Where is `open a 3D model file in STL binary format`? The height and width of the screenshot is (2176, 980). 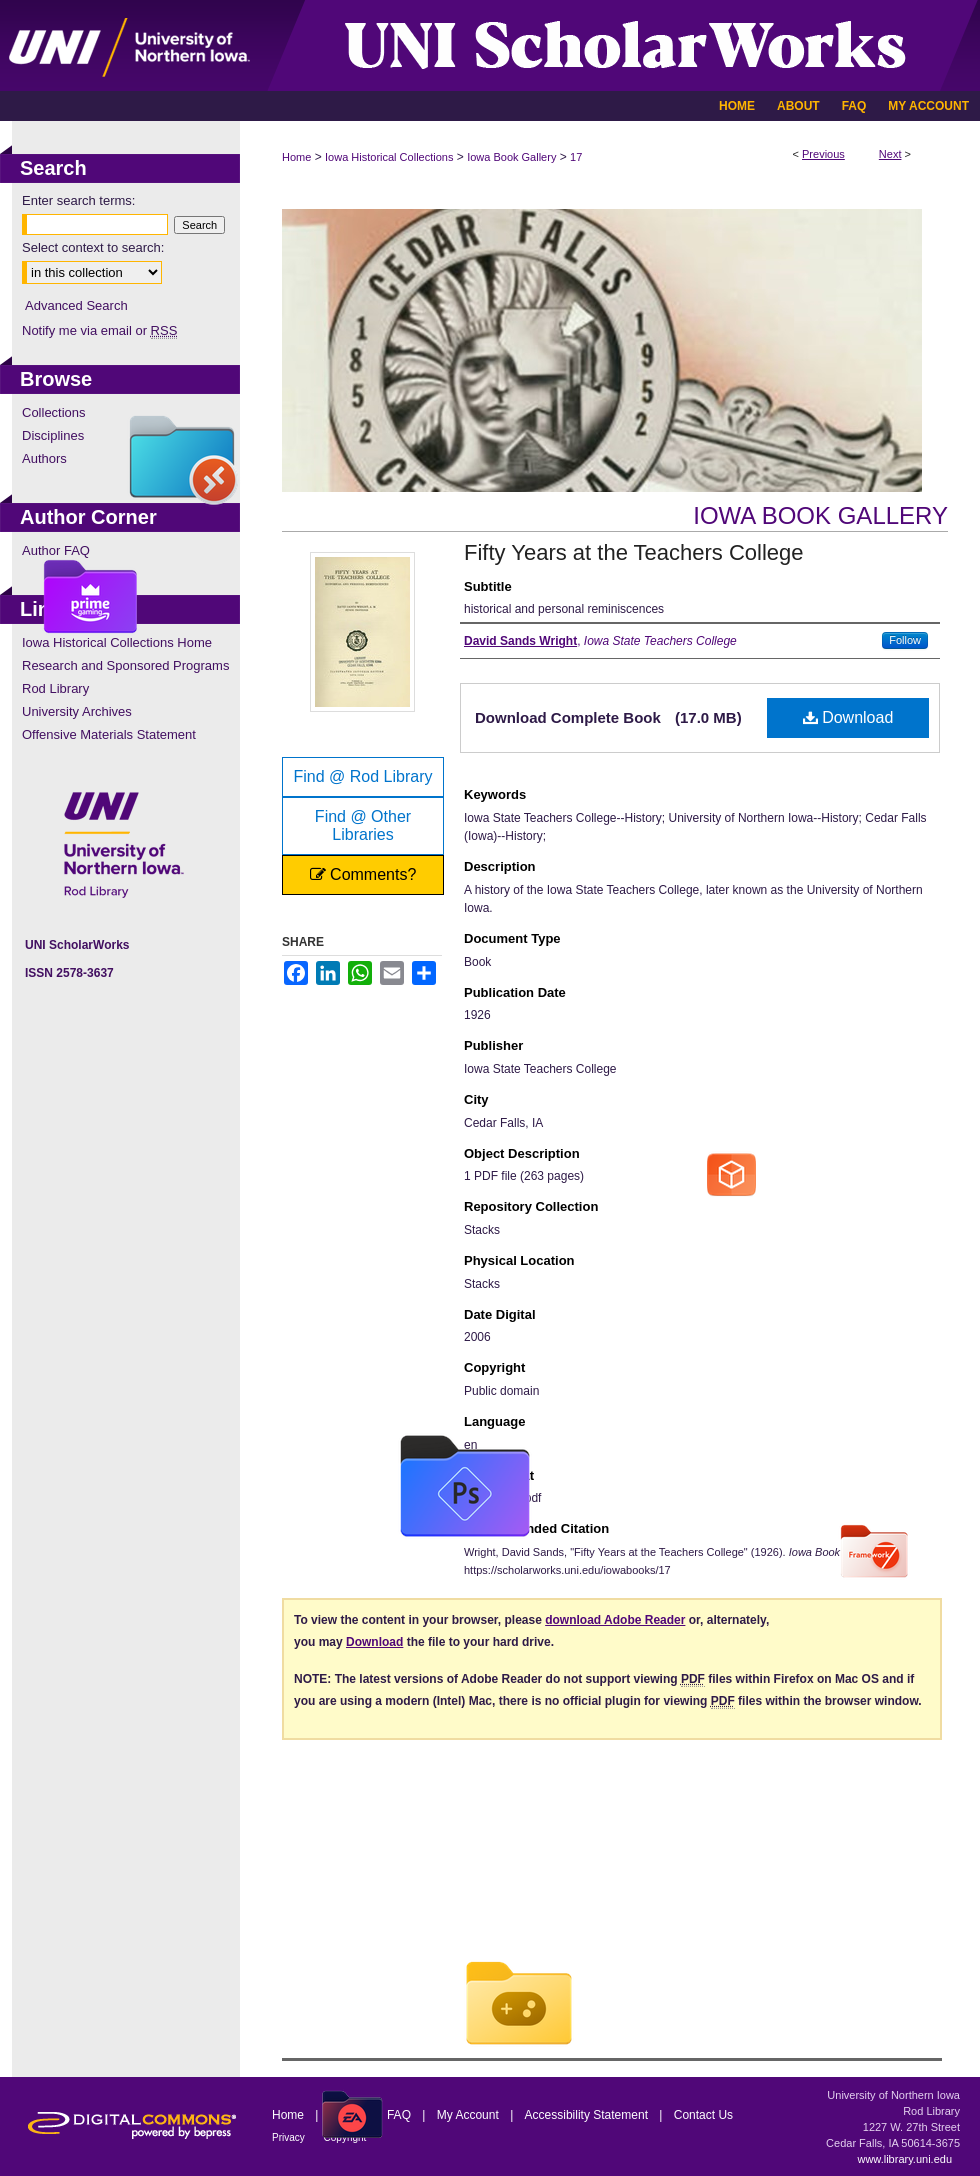 open a 3D model file in STL binary format is located at coordinates (731, 1173).